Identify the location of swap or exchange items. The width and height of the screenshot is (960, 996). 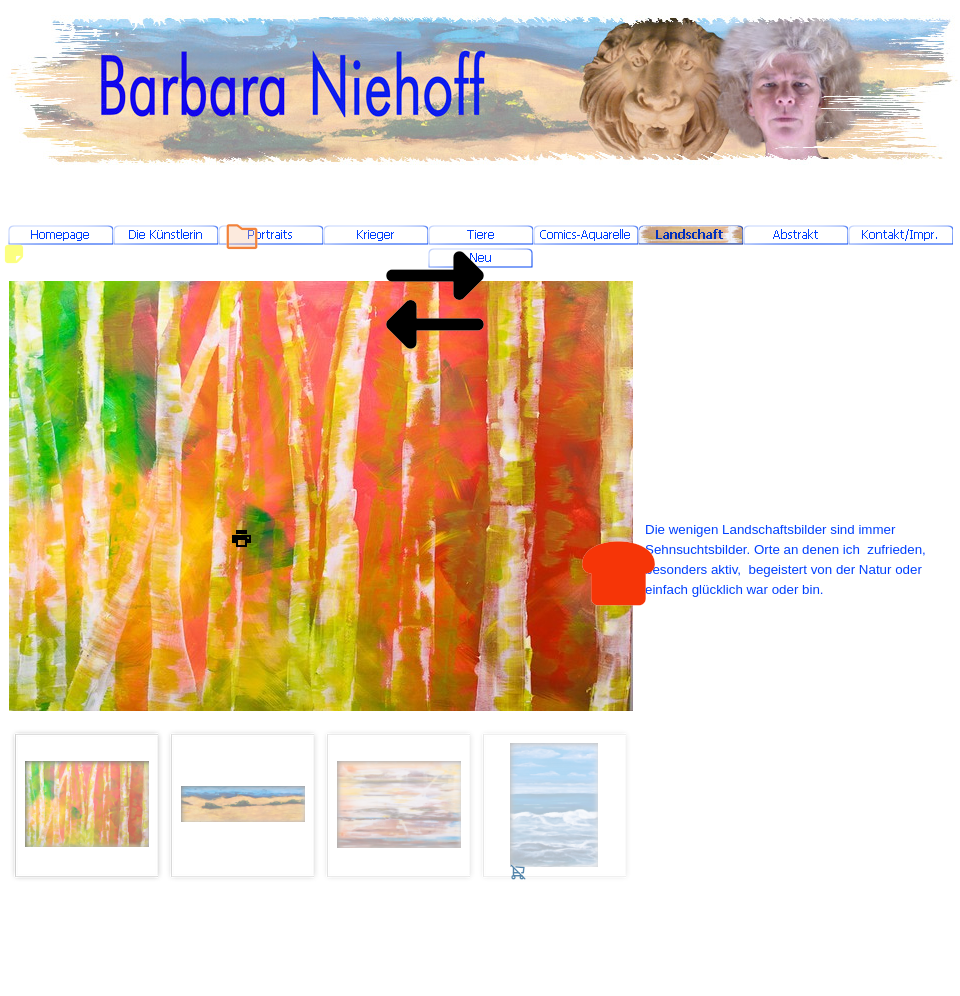
(435, 300).